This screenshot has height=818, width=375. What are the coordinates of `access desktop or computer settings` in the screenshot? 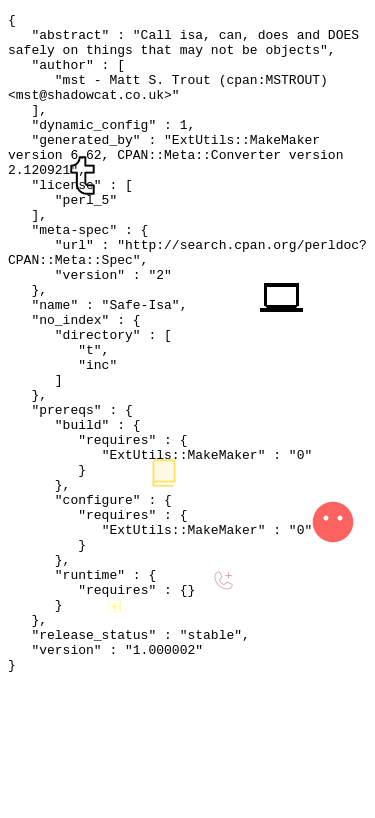 It's located at (281, 297).